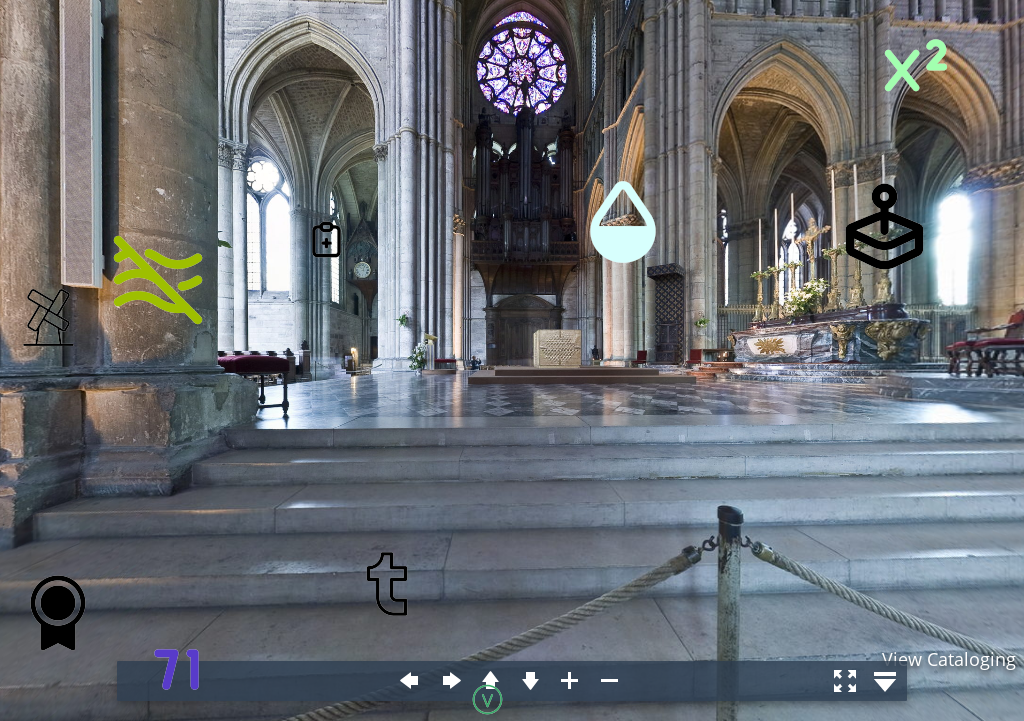 This screenshot has height=721, width=1024. Describe the element at coordinates (48, 318) in the screenshot. I see `access wind energy or renewable power settings` at that location.